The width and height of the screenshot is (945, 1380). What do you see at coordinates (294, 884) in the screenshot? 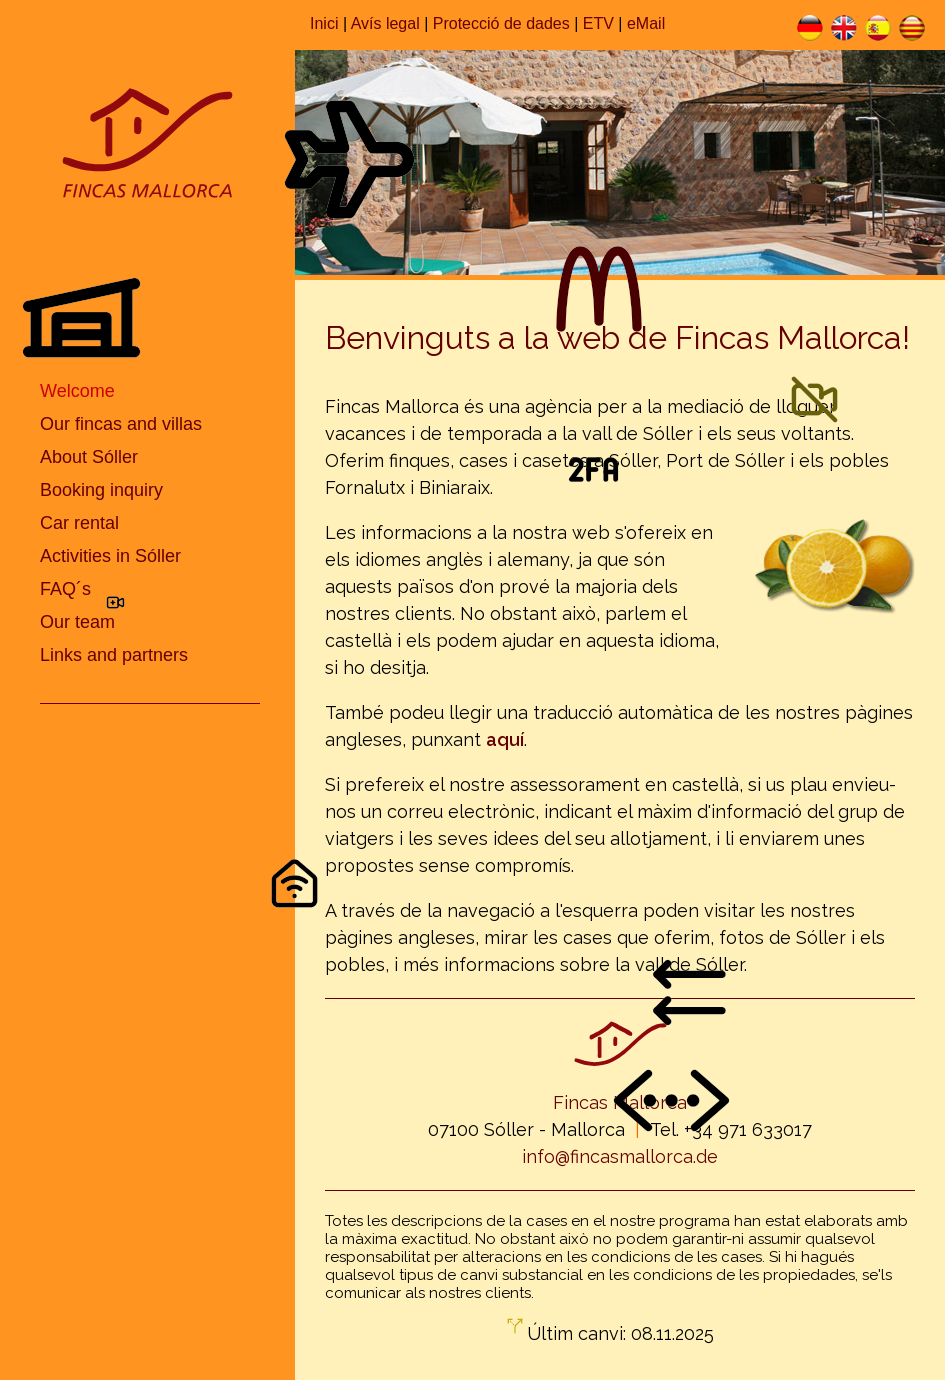
I see `access smart home settings` at bounding box center [294, 884].